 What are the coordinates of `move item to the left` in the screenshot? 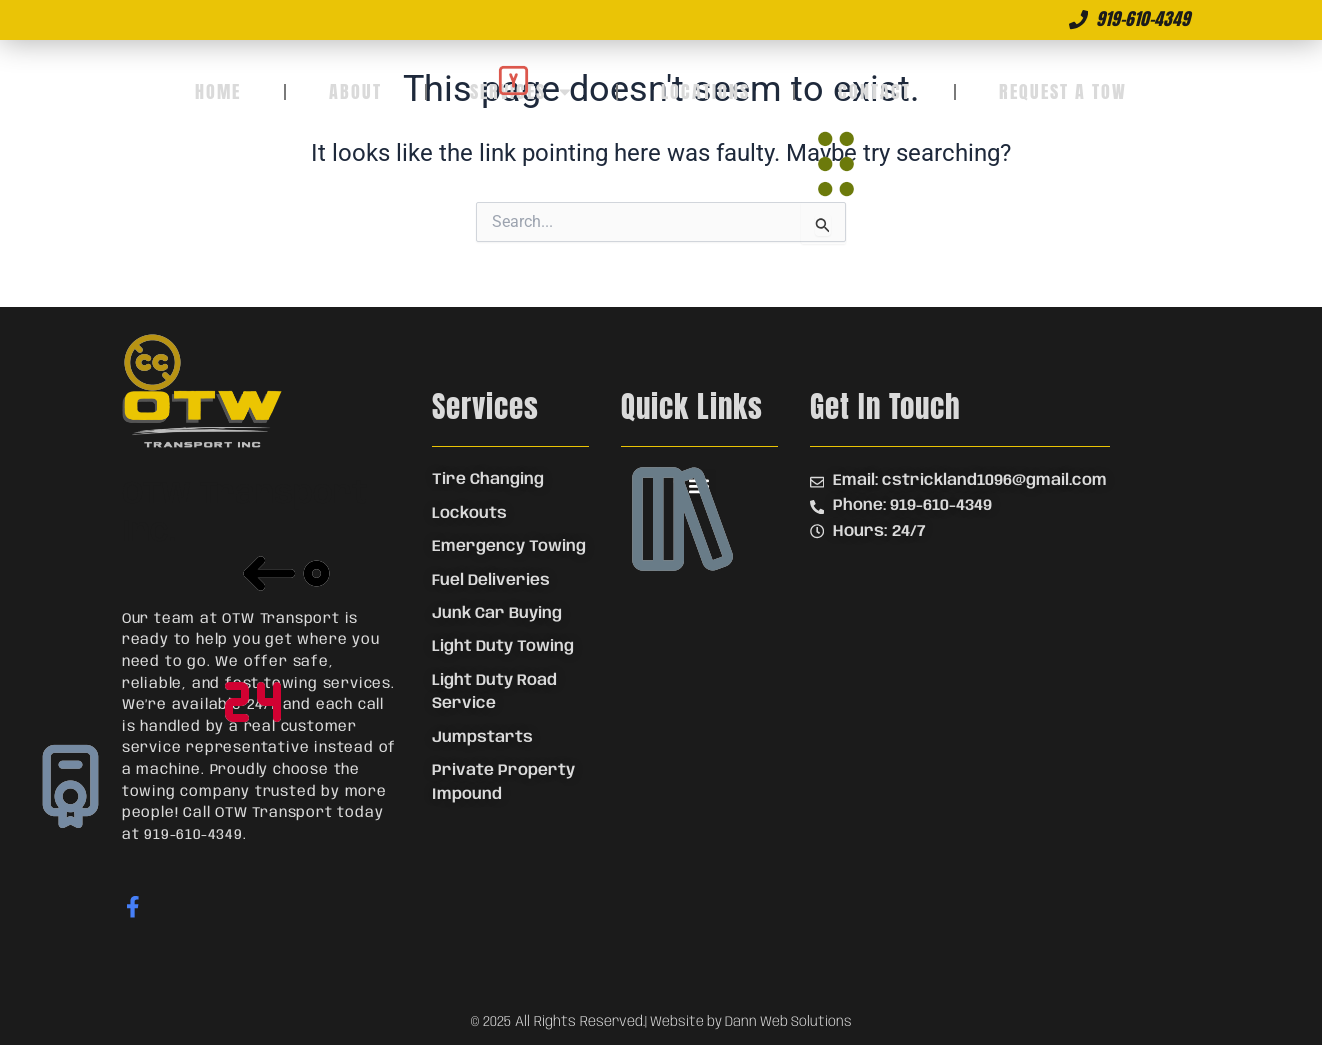 It's located at (286, 573).